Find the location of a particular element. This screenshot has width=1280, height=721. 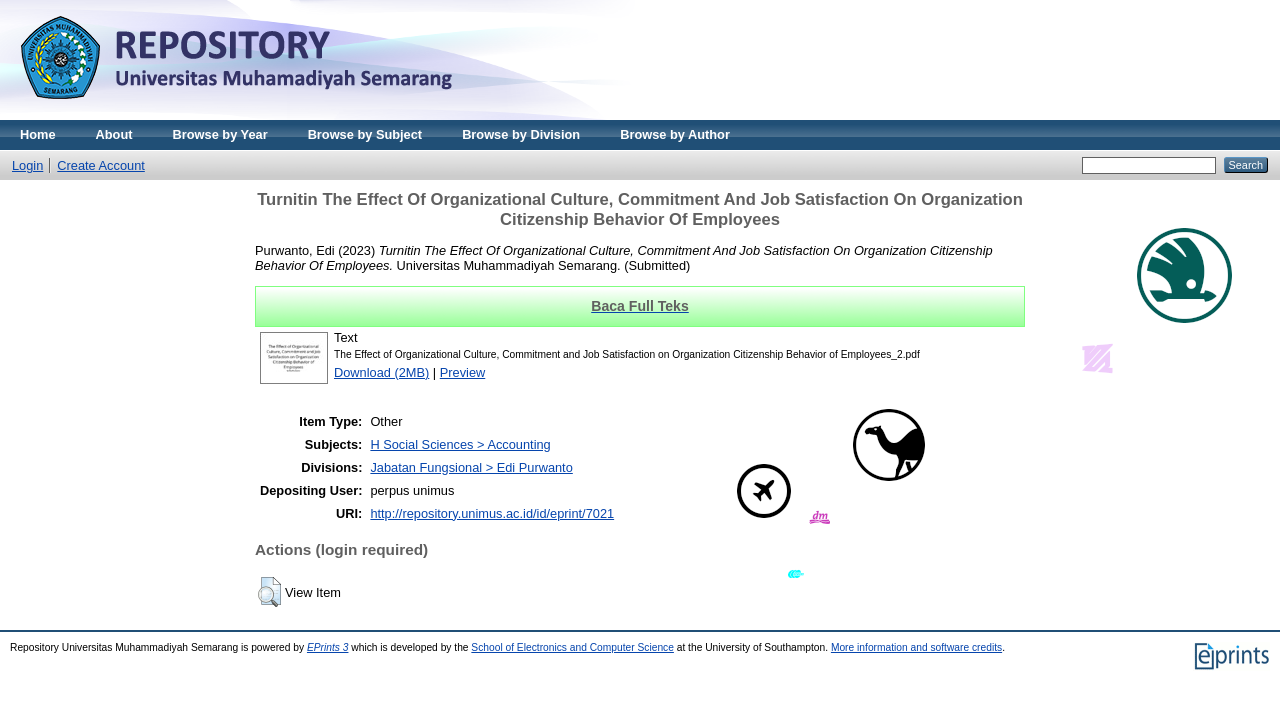

visit the newegg online store is located at coordinates (796, 574).